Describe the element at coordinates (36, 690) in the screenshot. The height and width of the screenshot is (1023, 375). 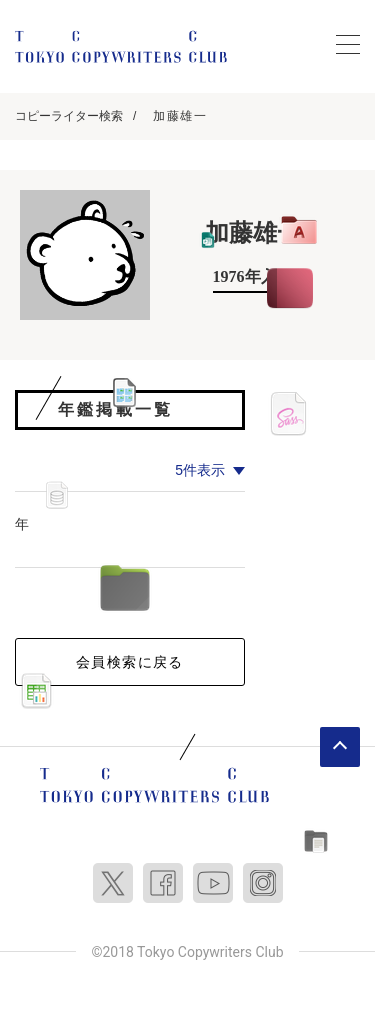
I see `openoffice calc spreadsheet file` at that location.